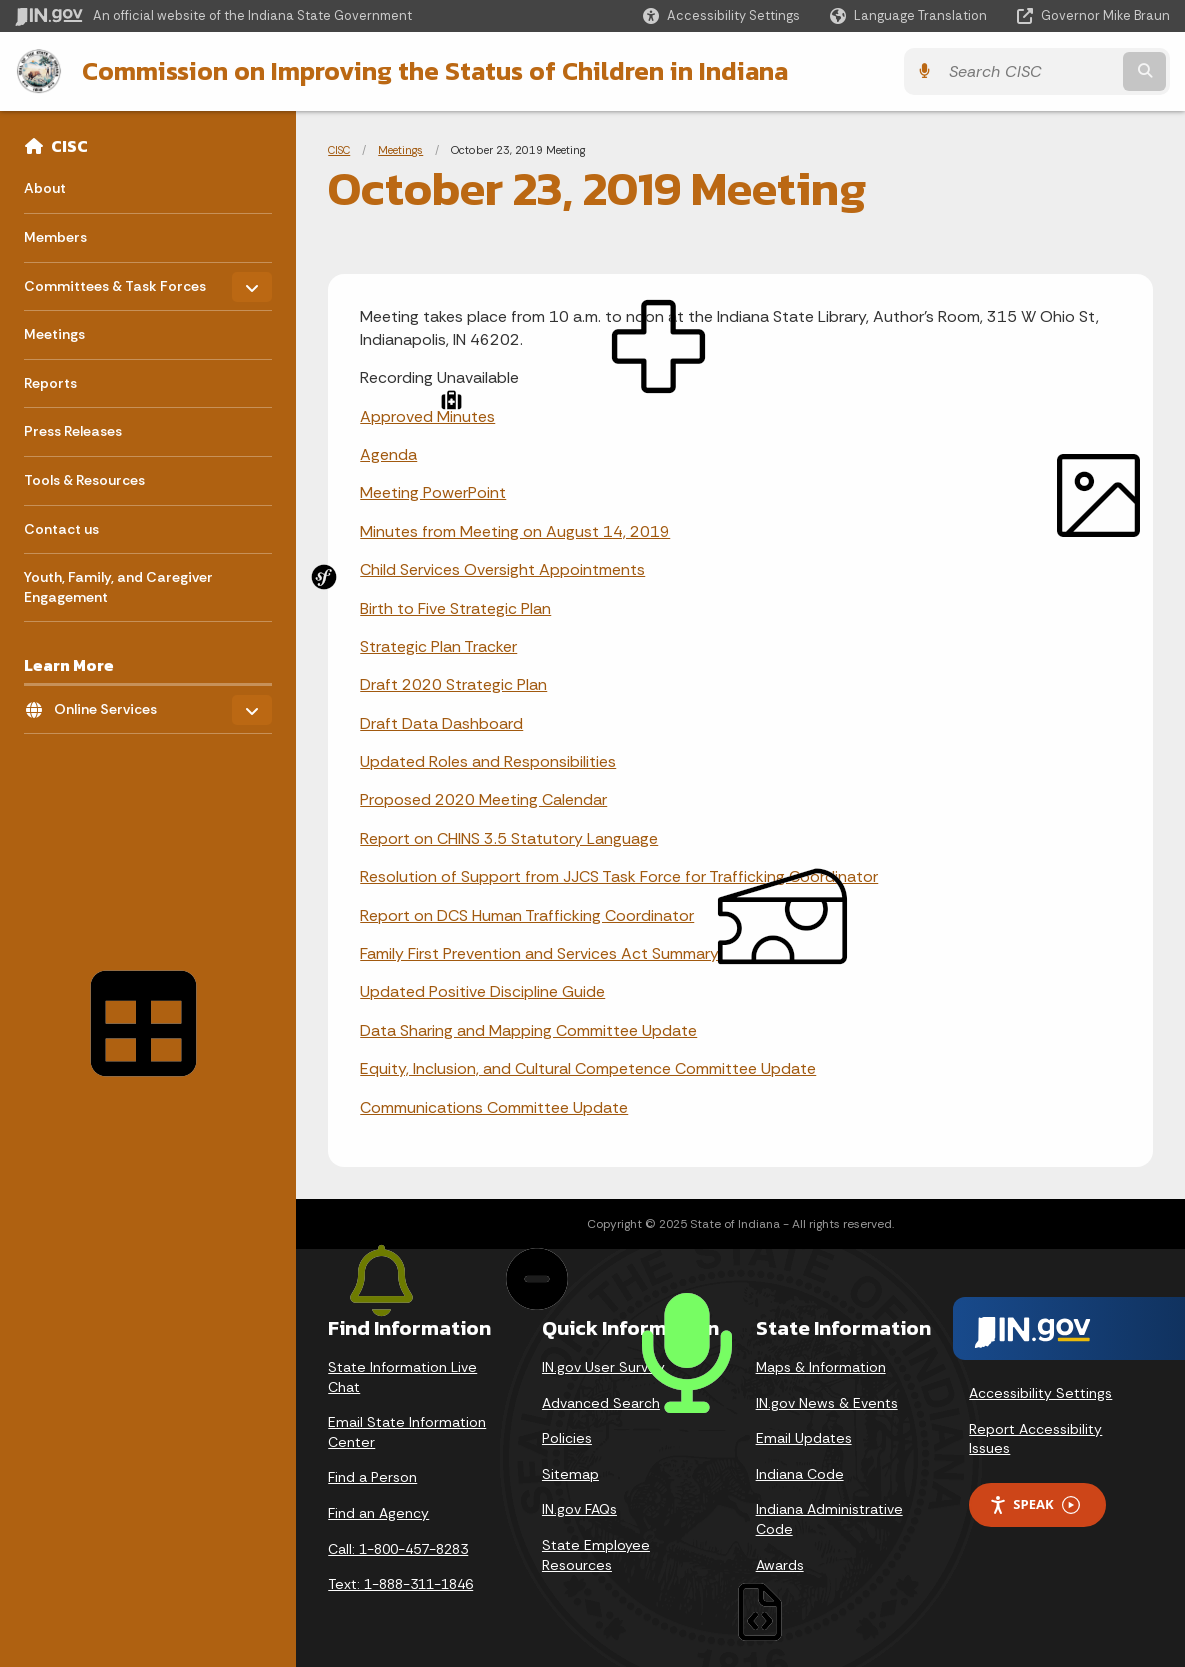 Image resolution: width=1185 pixels, height=1667 pixels. What do you see at coordinates (760, 1612) in the screenshot?
I see `view source code file` at bounding box center [760, 1612].